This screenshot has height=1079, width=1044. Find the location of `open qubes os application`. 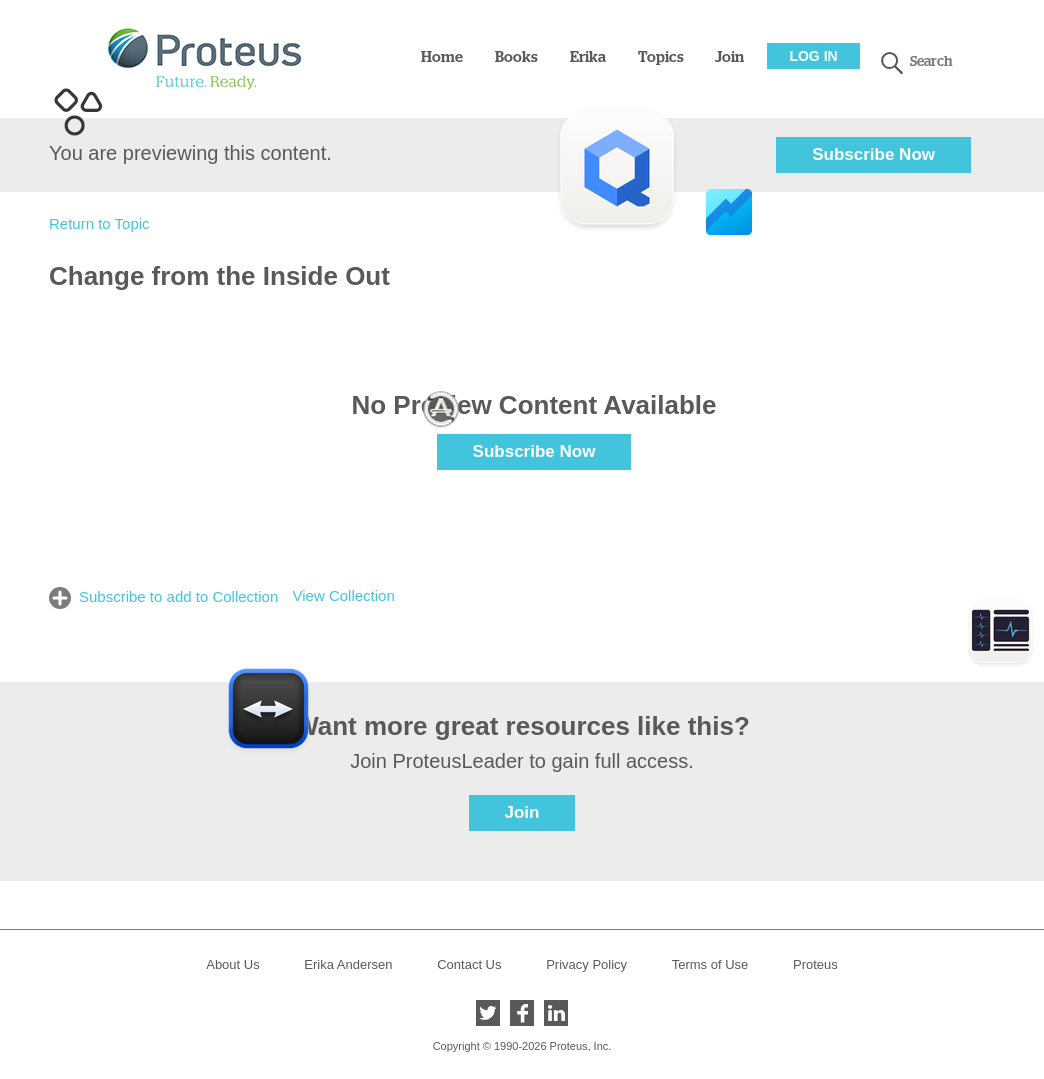

open qubes os application is located at coordinates (617, 168).